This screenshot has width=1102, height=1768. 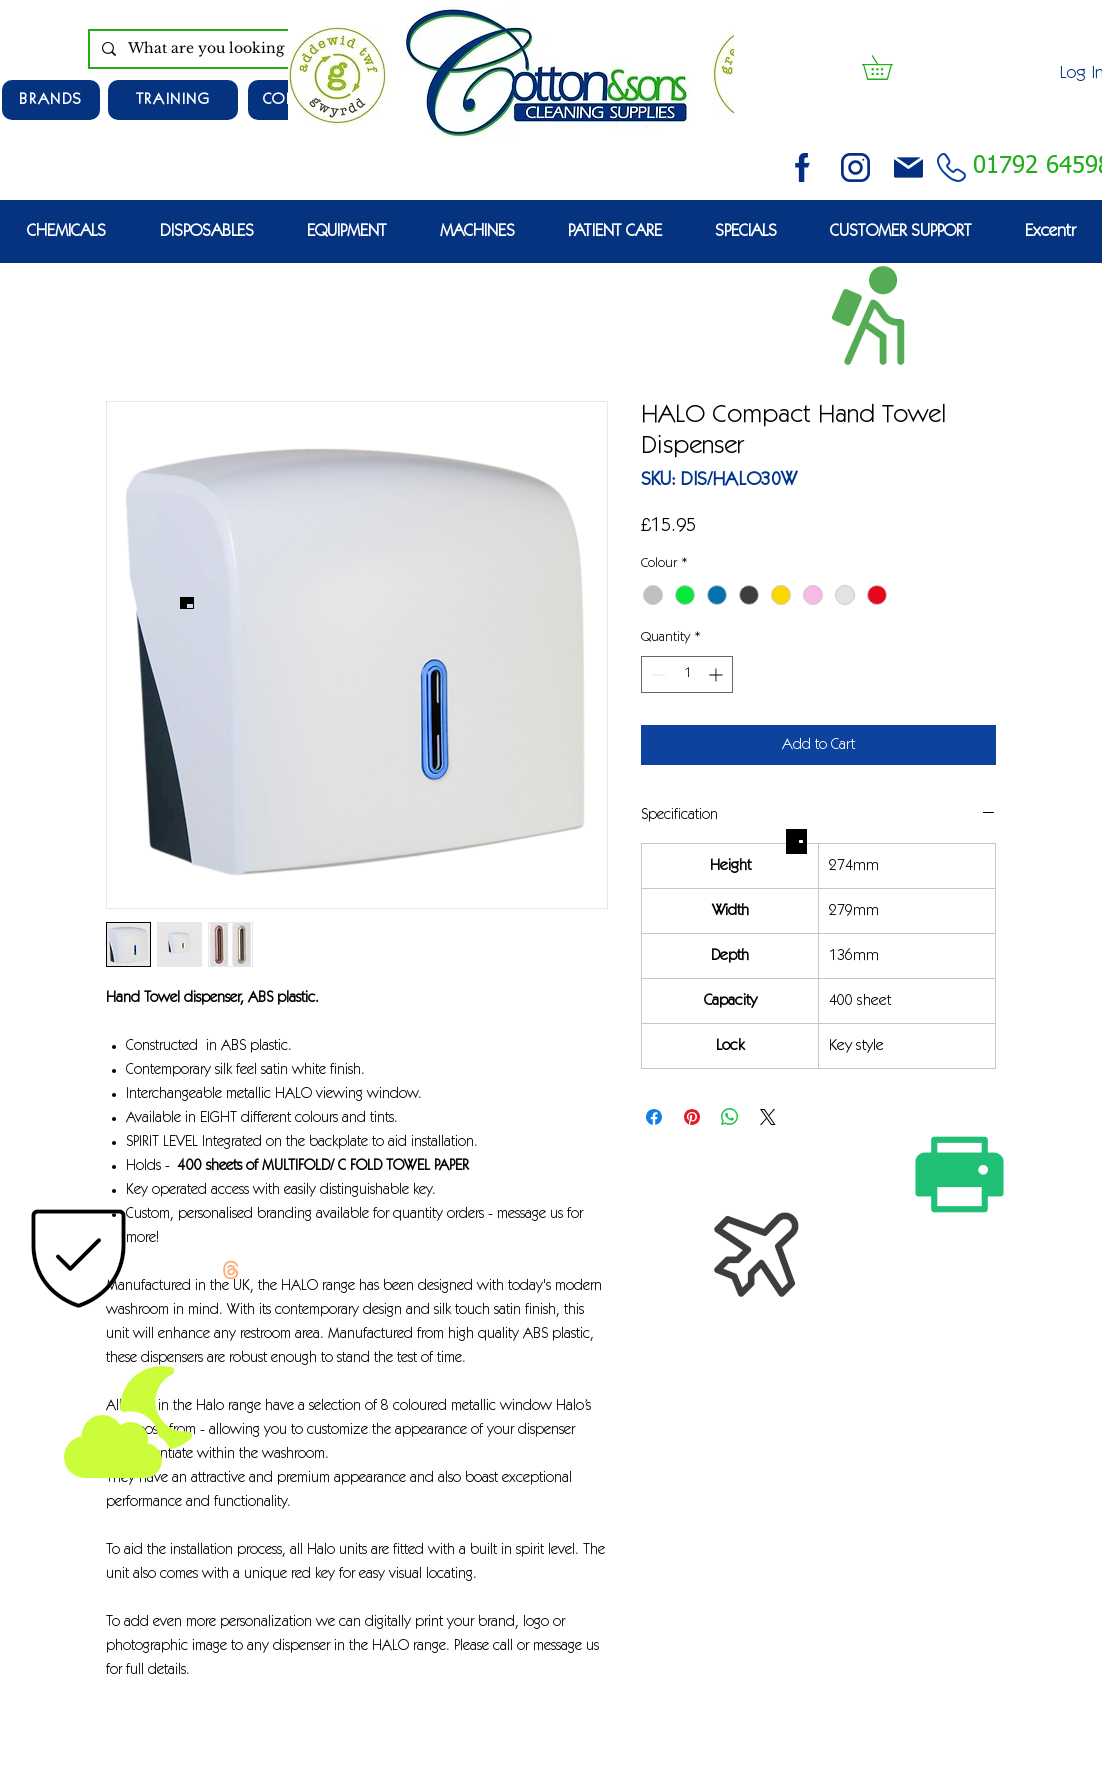 What do you see at coordinates (796, 841) in the screenshot?
I see `view door sensor status` at bounding box center [796, 841].